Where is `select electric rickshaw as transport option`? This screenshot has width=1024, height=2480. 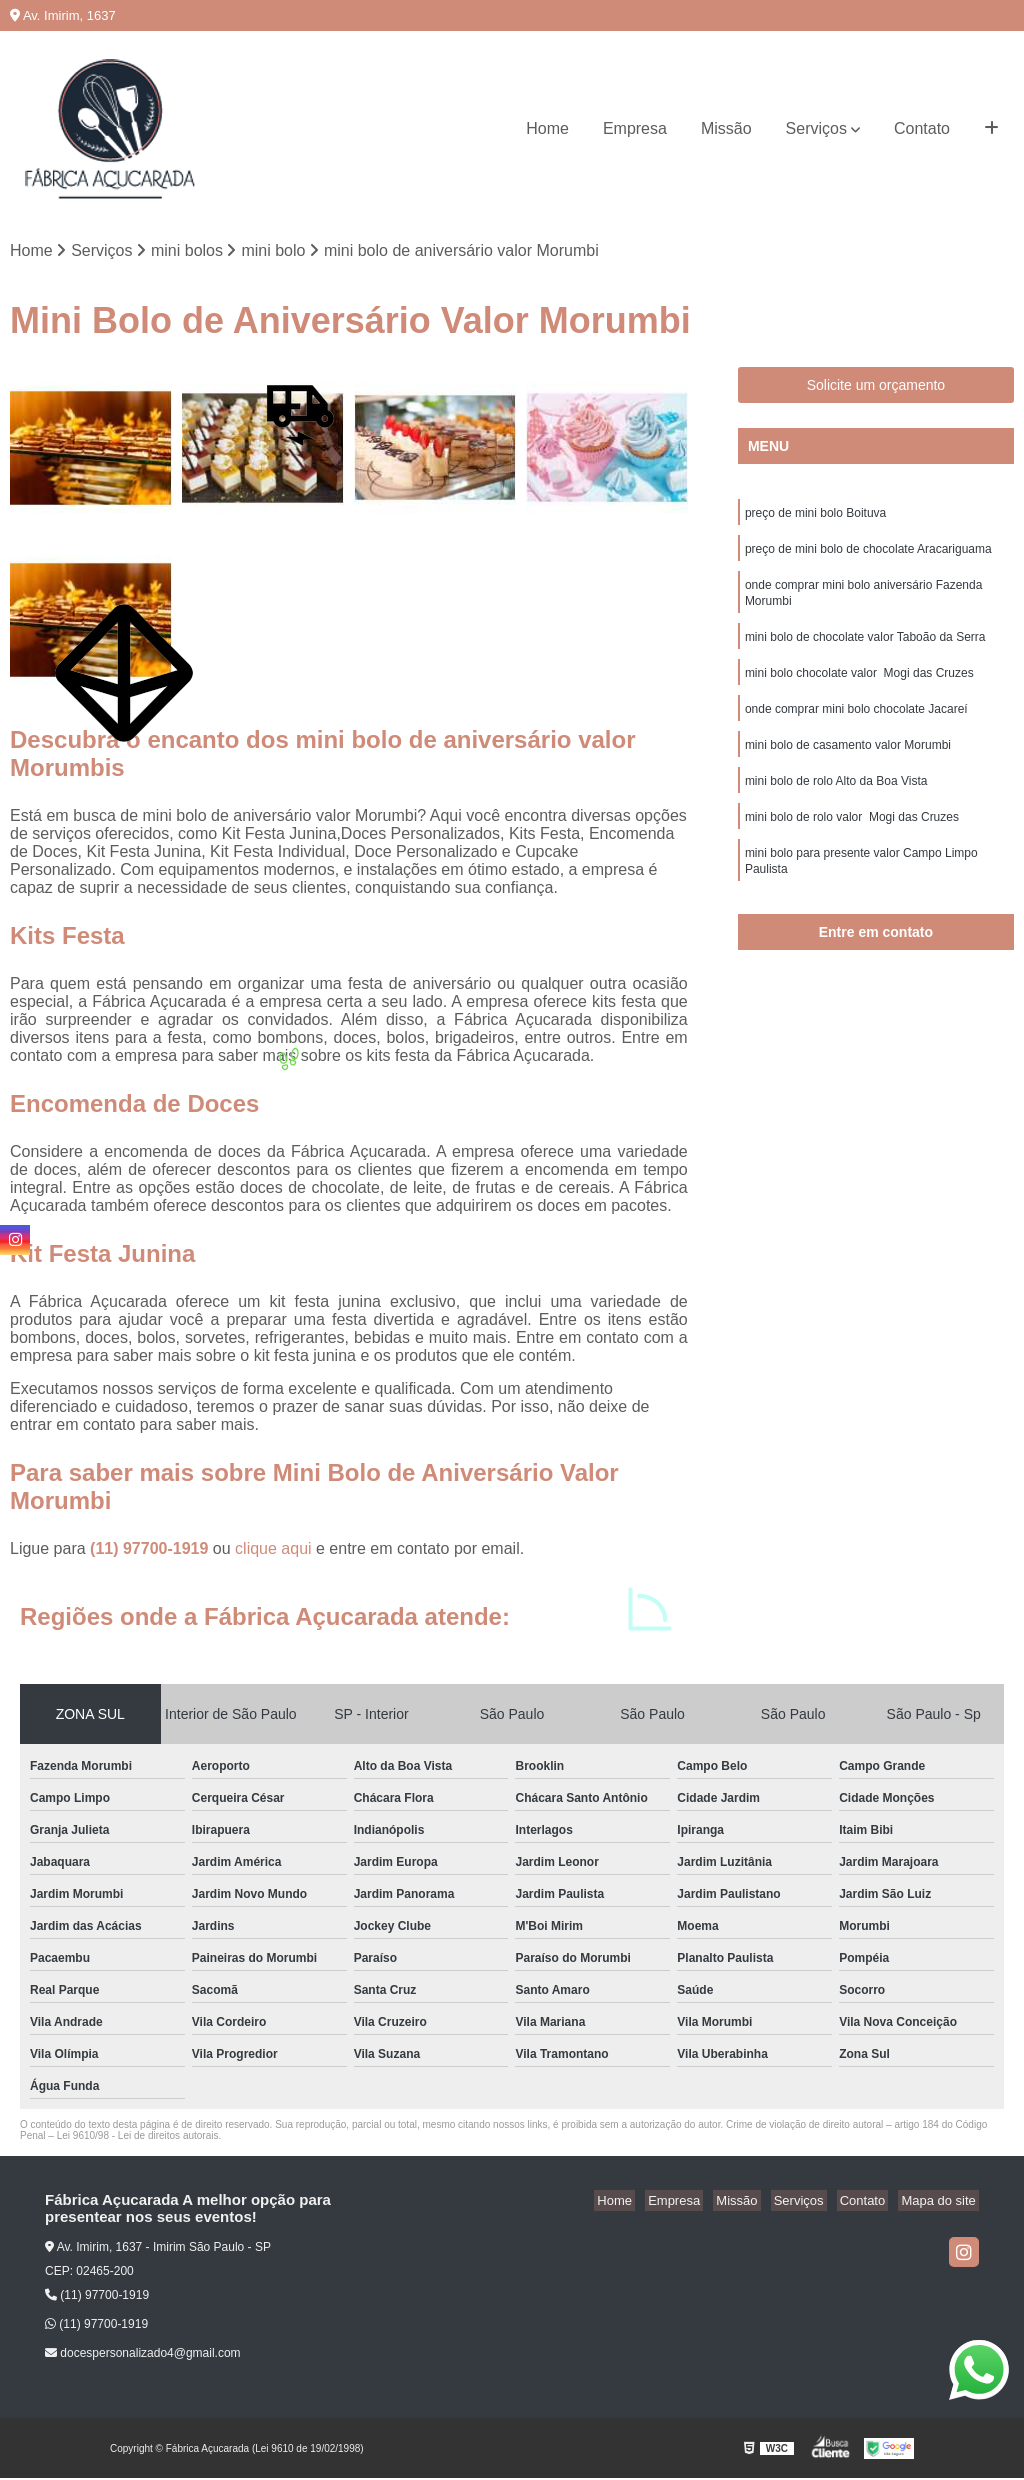 select electric rickshaw as transport option is located at coordinates (300, 412).